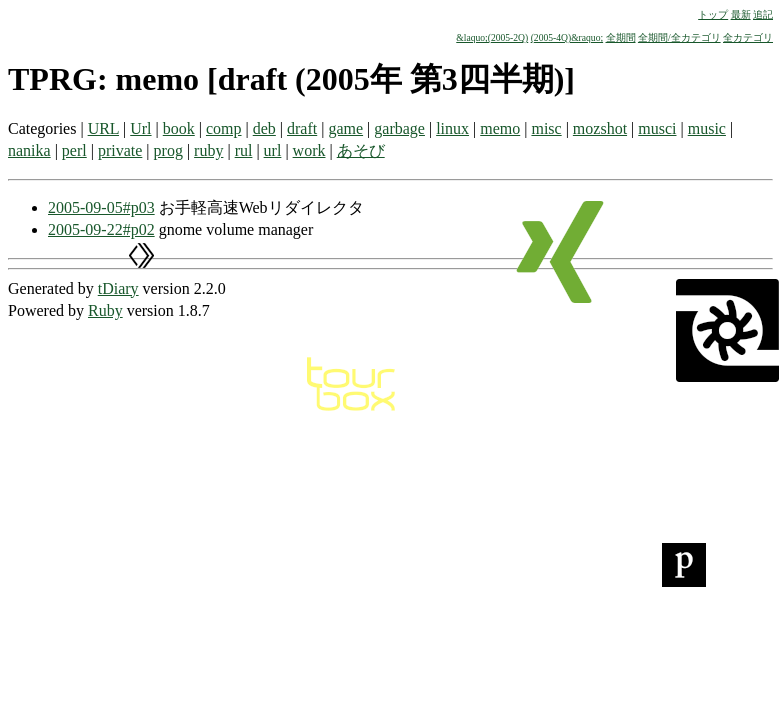  I want to click on link to Publons researcher profile, so click(684, 565).